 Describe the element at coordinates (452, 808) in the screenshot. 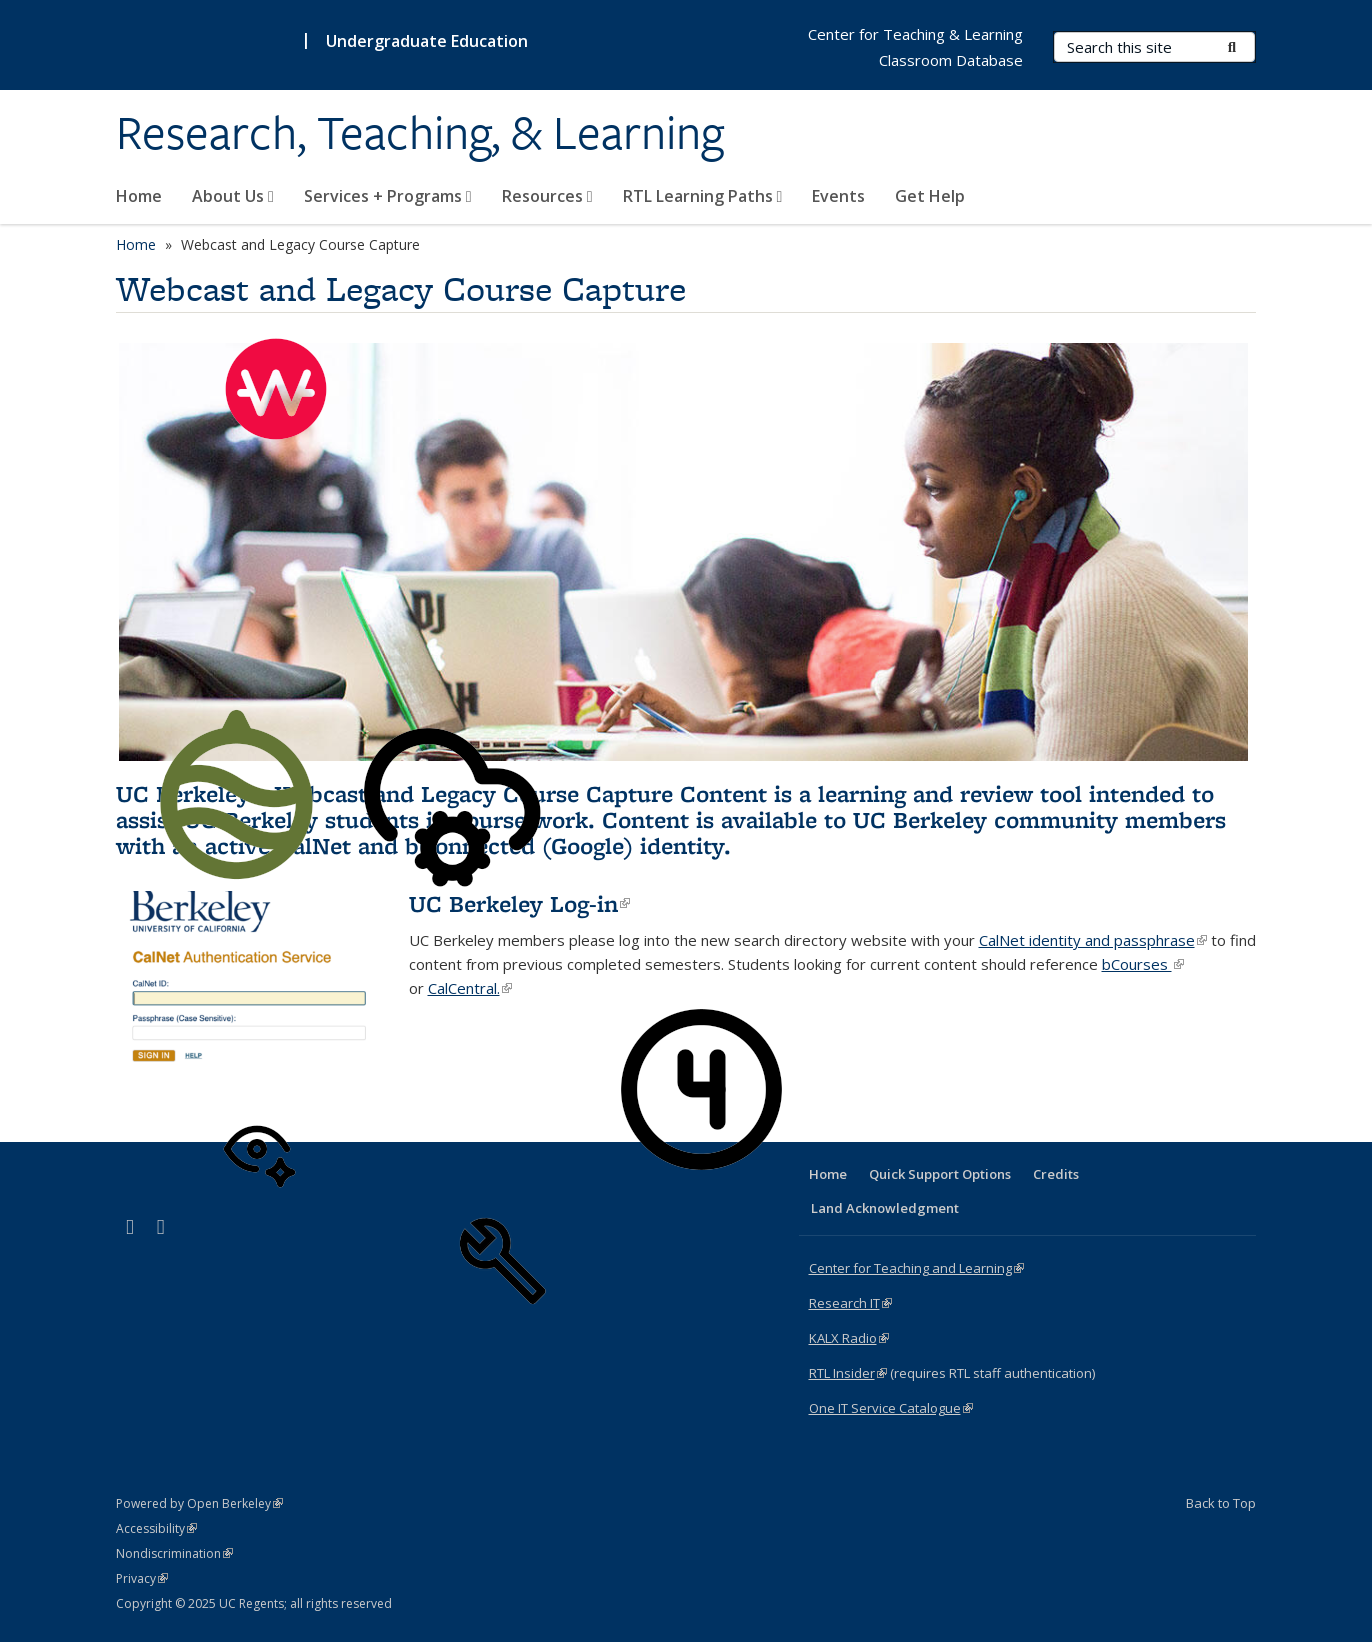

I see `access cloud service settings` at that location.